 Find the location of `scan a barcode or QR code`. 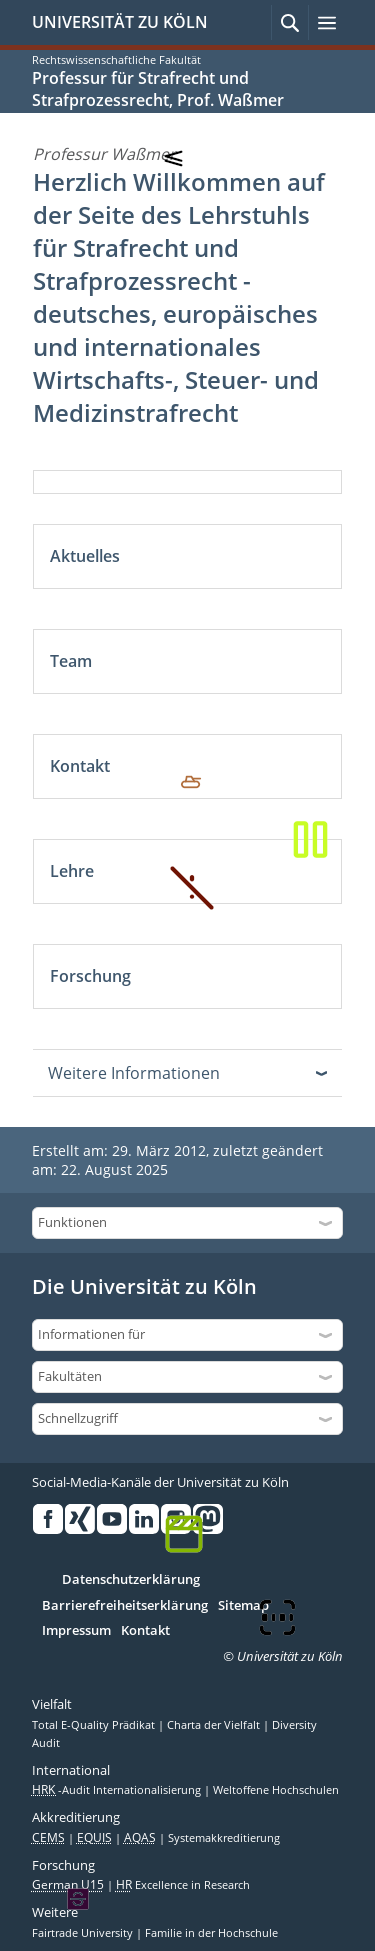

scan a barcode or QR code is located at coordinates (277, 1617).